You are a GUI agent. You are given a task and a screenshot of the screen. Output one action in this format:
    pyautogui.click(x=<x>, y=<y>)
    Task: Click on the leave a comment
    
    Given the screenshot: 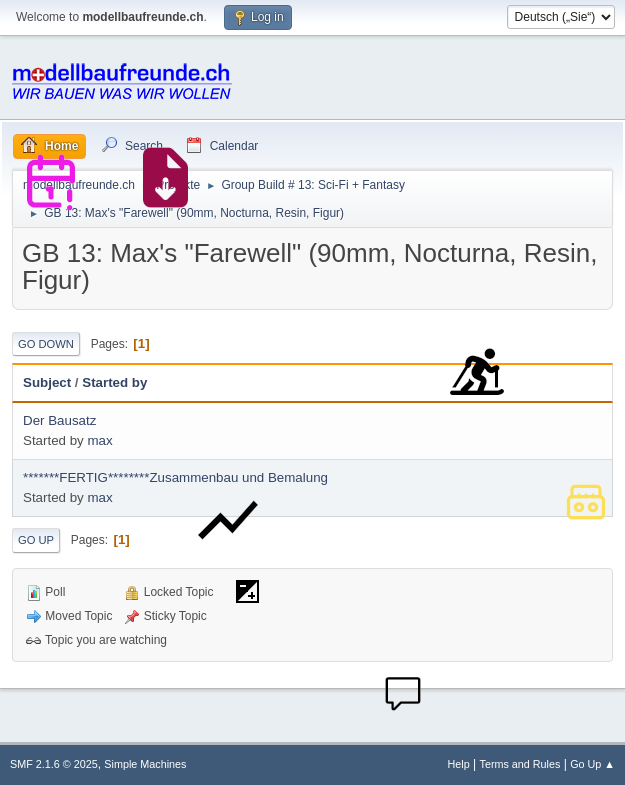 What is the action you would take?
    pyautogui.click(x=403, y=693)
    